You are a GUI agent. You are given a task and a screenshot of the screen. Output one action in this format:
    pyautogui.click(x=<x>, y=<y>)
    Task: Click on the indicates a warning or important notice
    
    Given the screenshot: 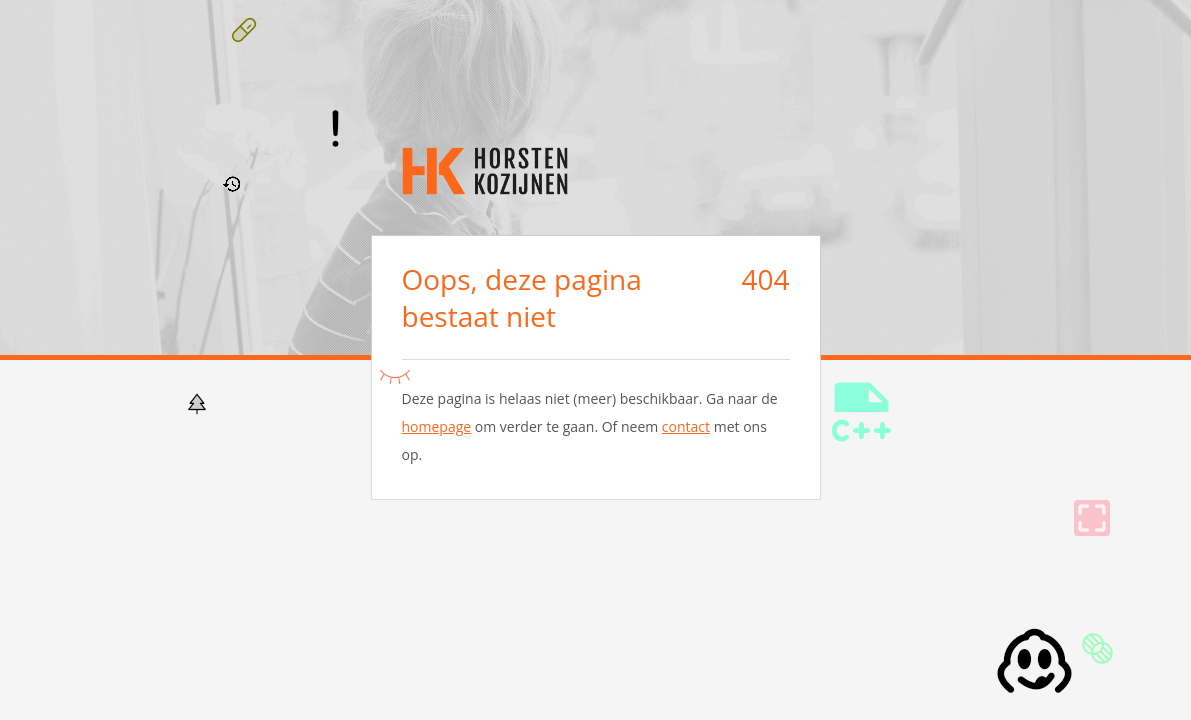 What is the action you would take?
    pyautogui.click(x=335, y=128)
    